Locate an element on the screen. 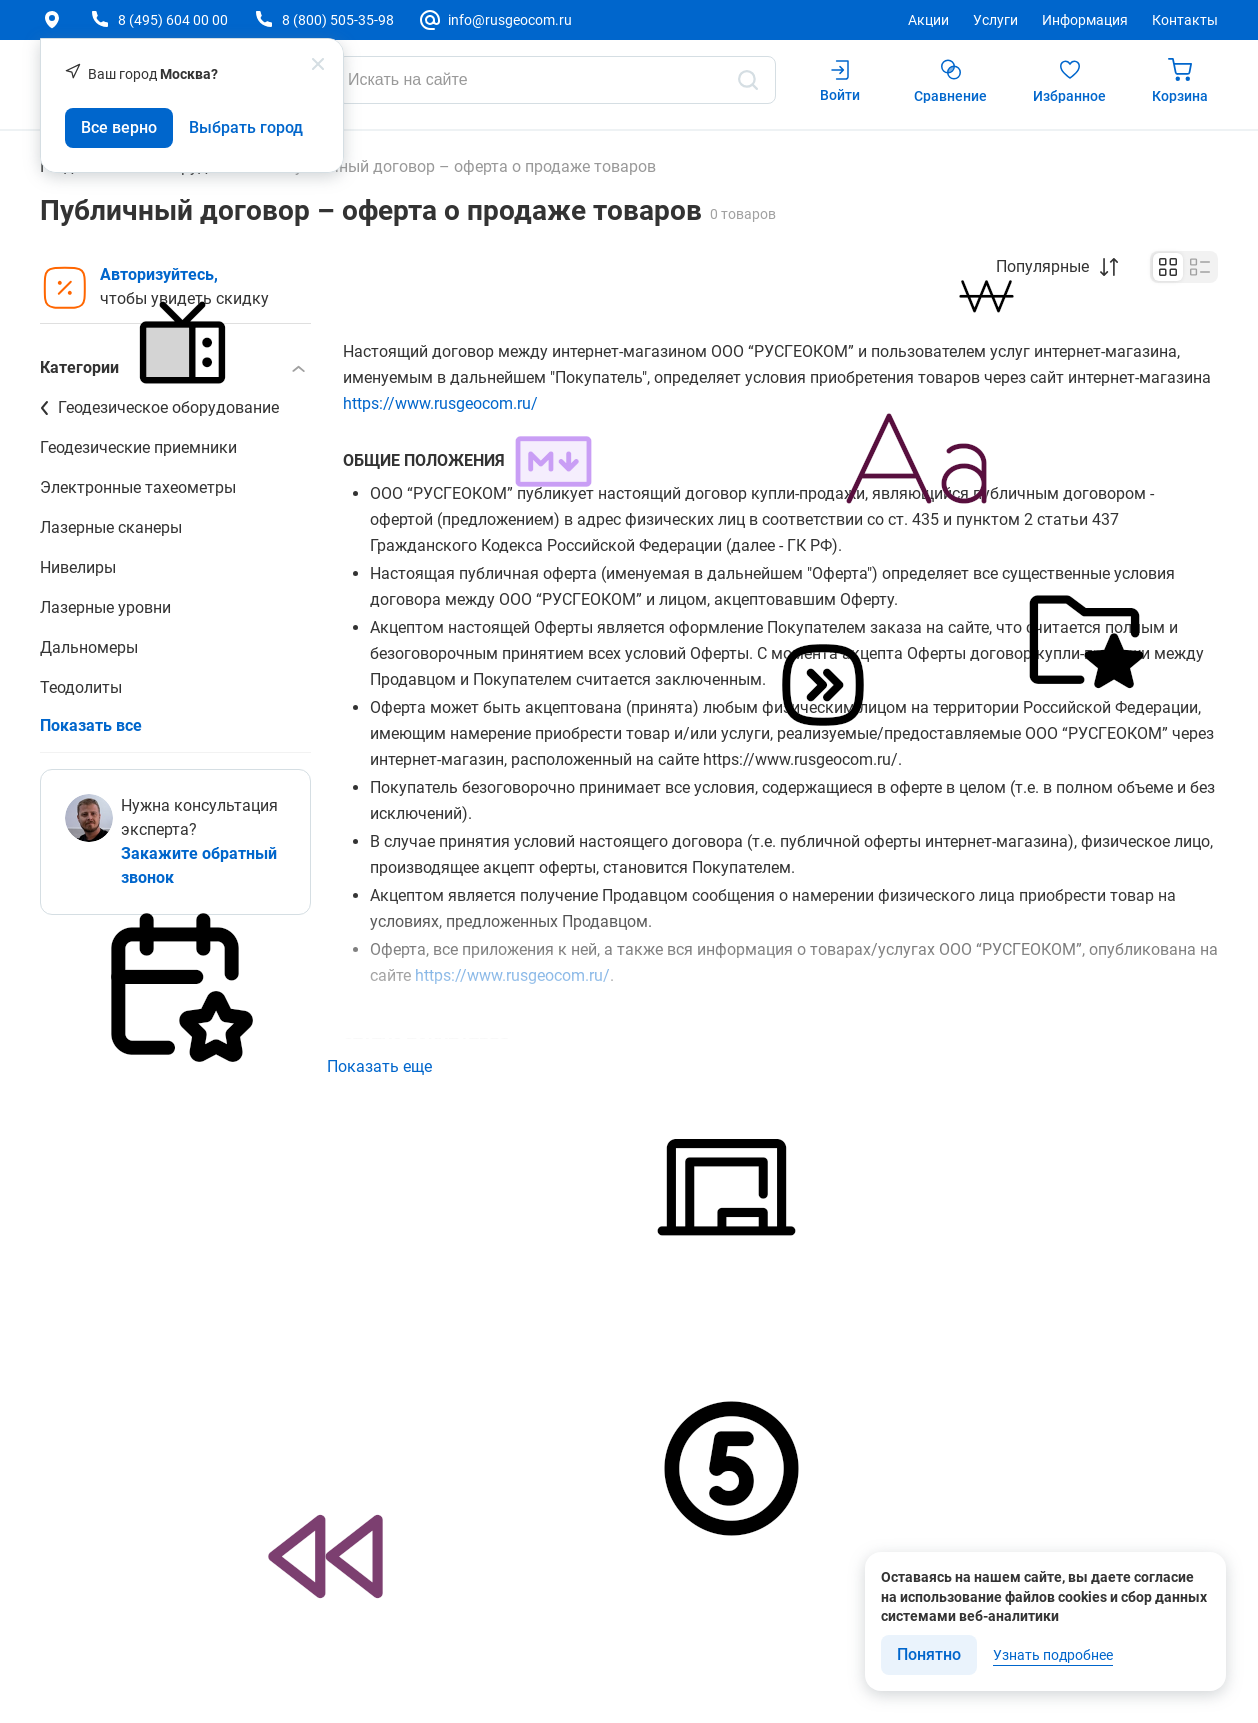  access your starred or favorite files is located at coordinates (1084, 637).